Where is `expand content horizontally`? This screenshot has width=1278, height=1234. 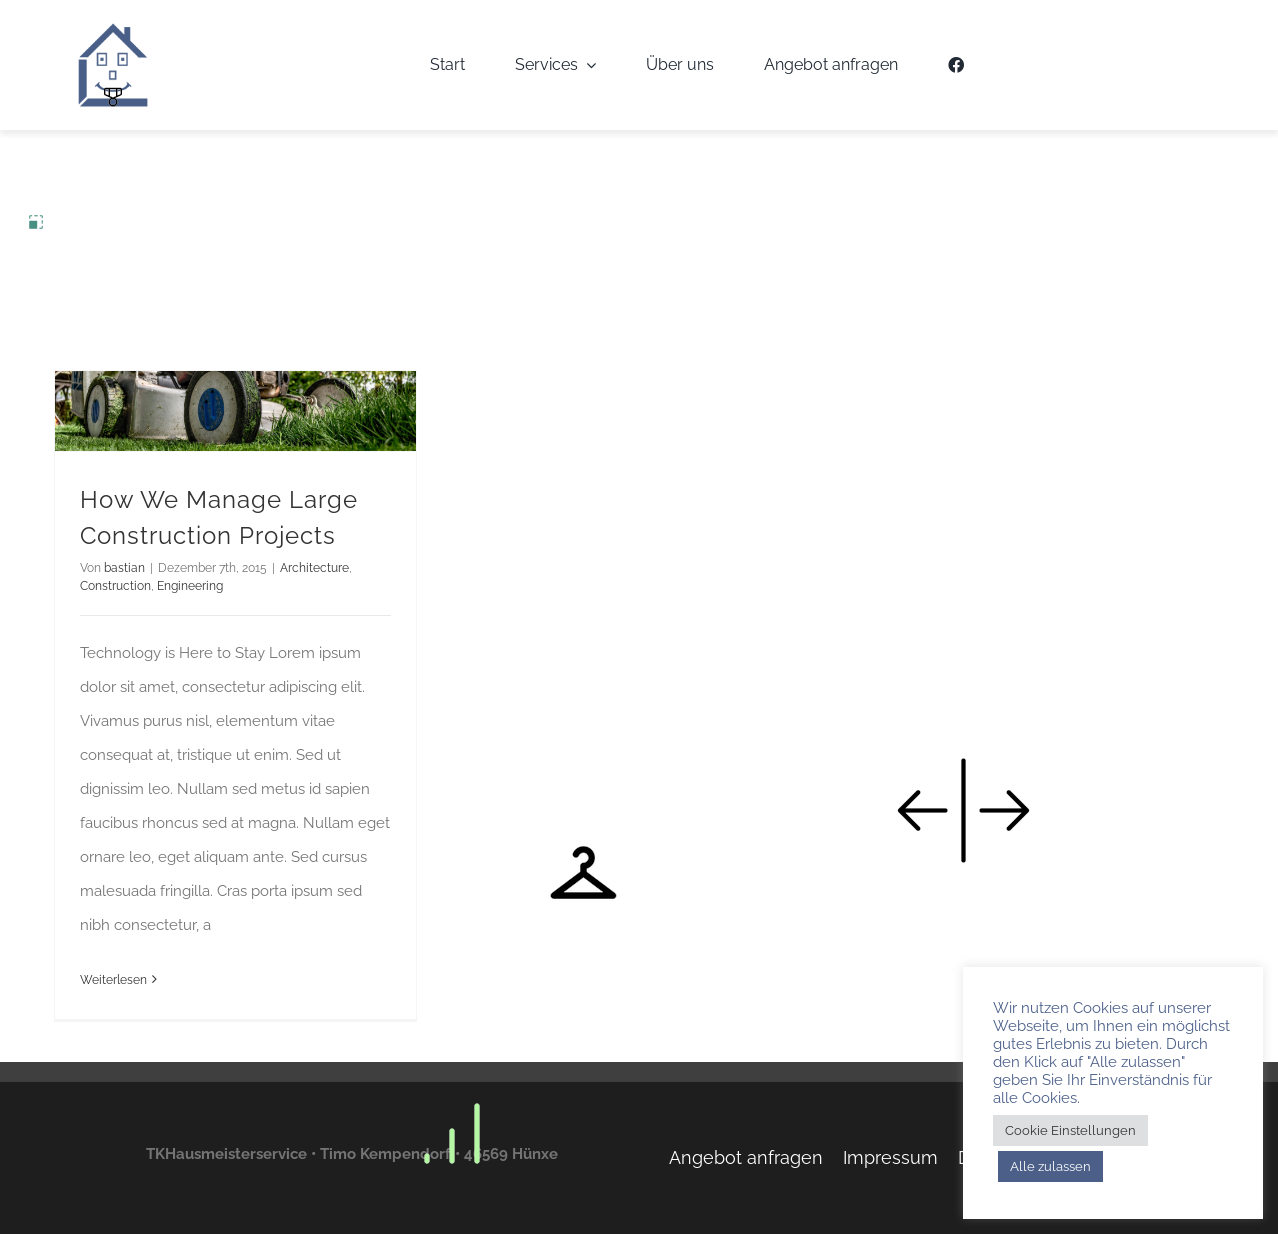
expand content horizontally is located at coordinates (963, 810).